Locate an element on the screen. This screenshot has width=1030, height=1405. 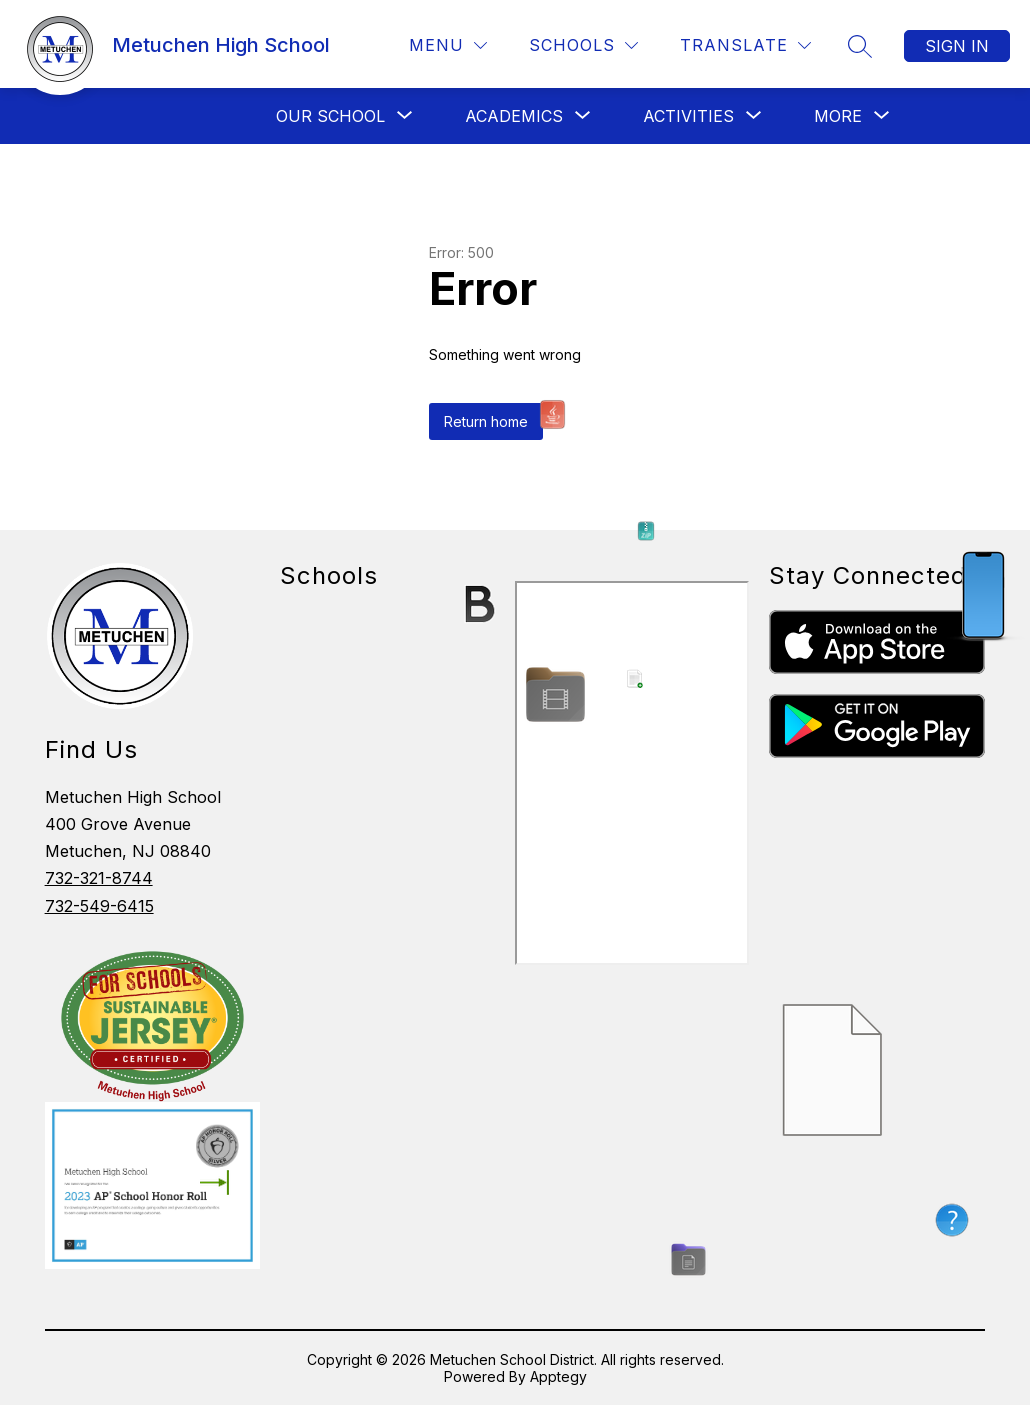
a compressed zip file is located at coordinates (646, 531).